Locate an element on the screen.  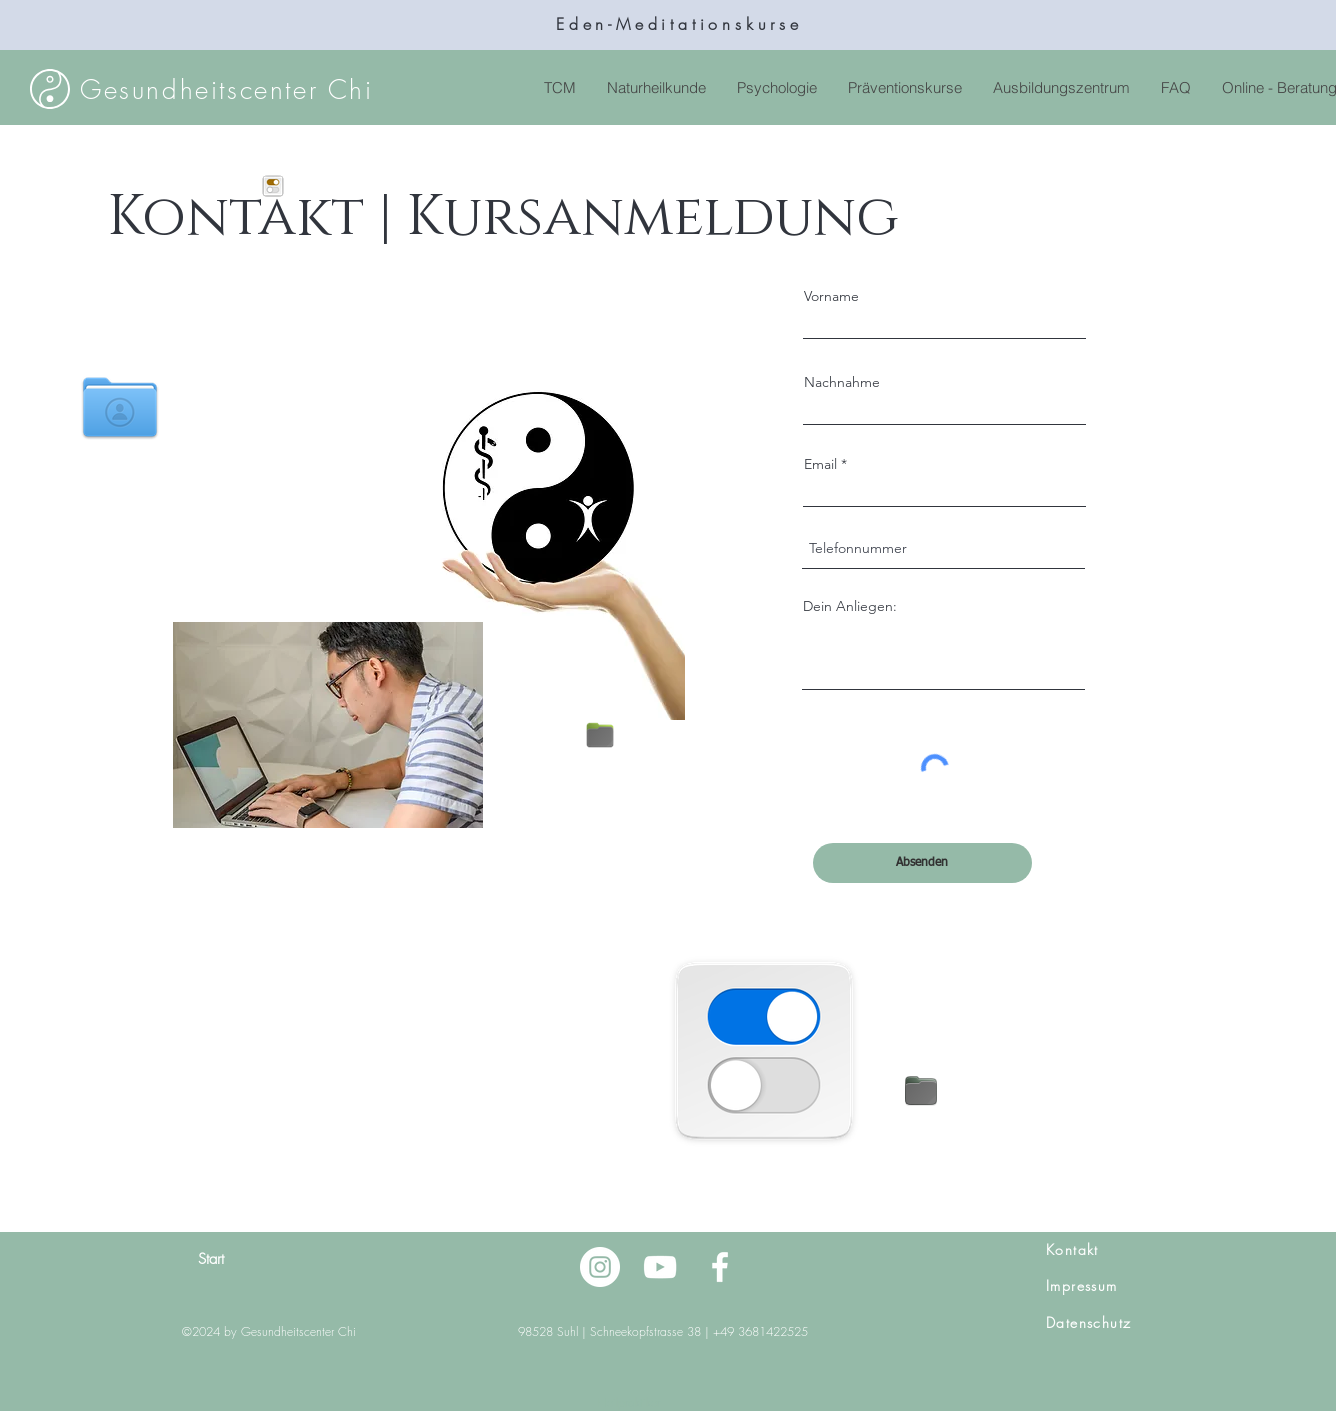
open gnome tweaks to customize desktop settings is located at coordinates (764, 1051).